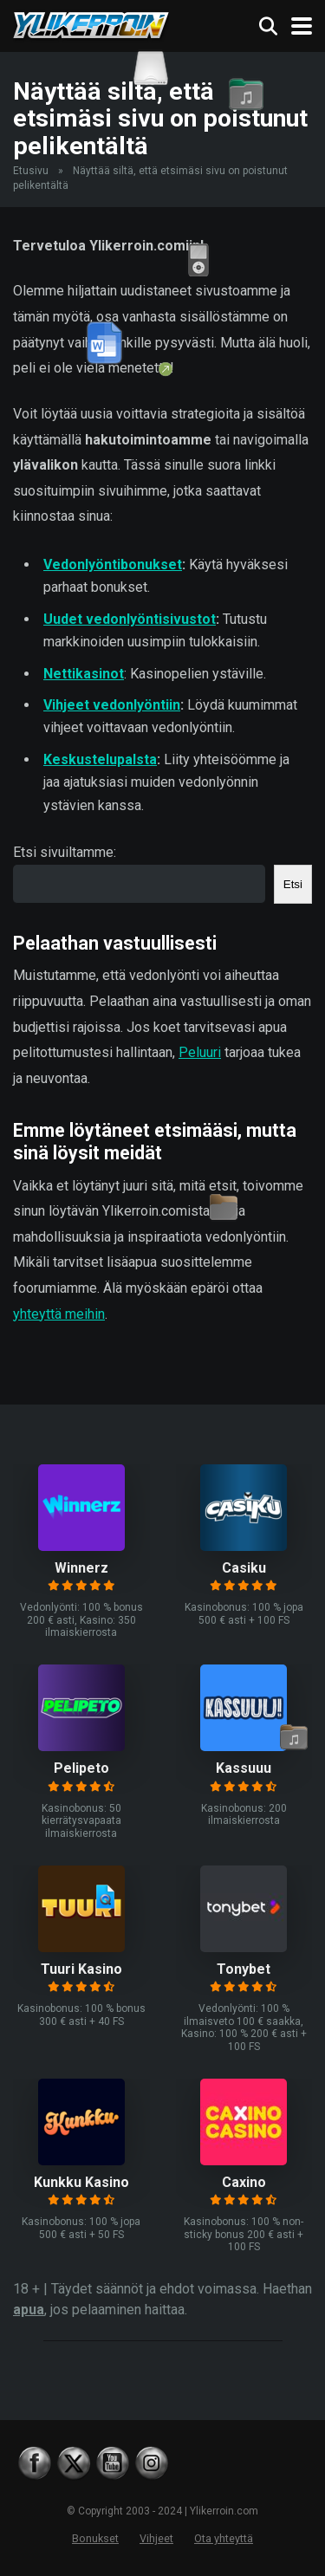 The height and width of the screenshot is (2576, 325). What do you see at coordinates (224, 1207) in the screenshot?
I see `access an open folder's contents` at bounding box center [224, 1207].